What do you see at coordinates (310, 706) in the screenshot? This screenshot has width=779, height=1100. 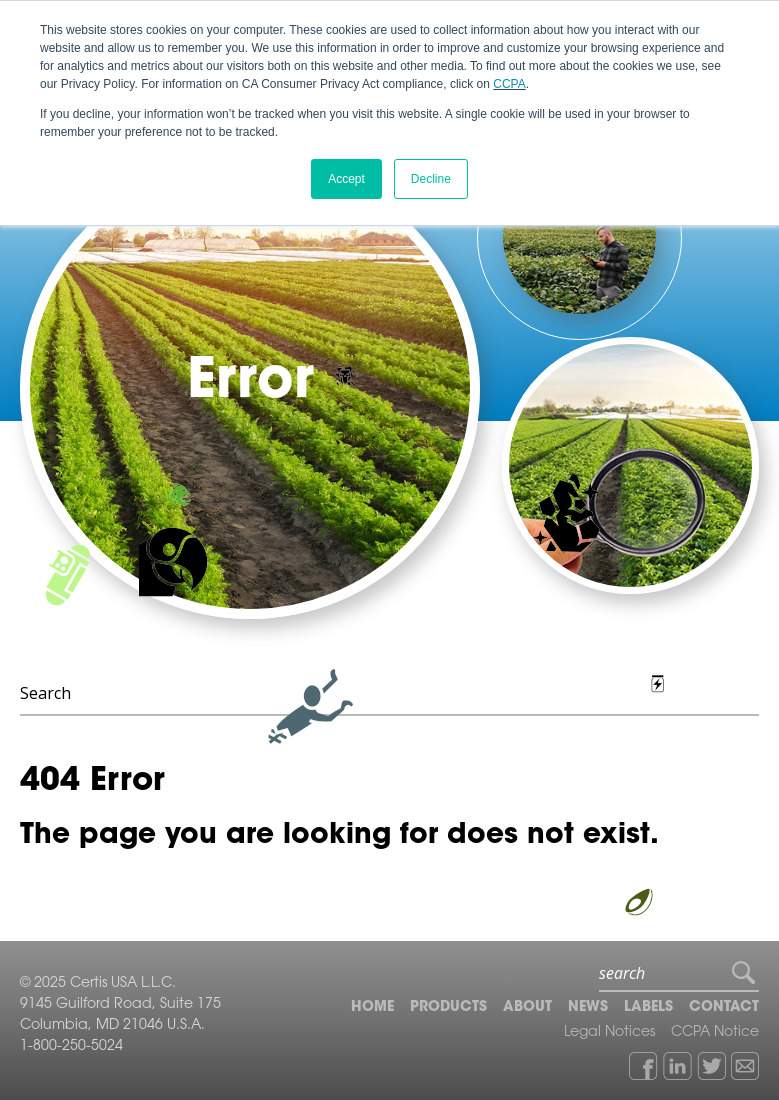 I see `indicates a crawling or stealth movement mode` at bounding box center [310, 706].